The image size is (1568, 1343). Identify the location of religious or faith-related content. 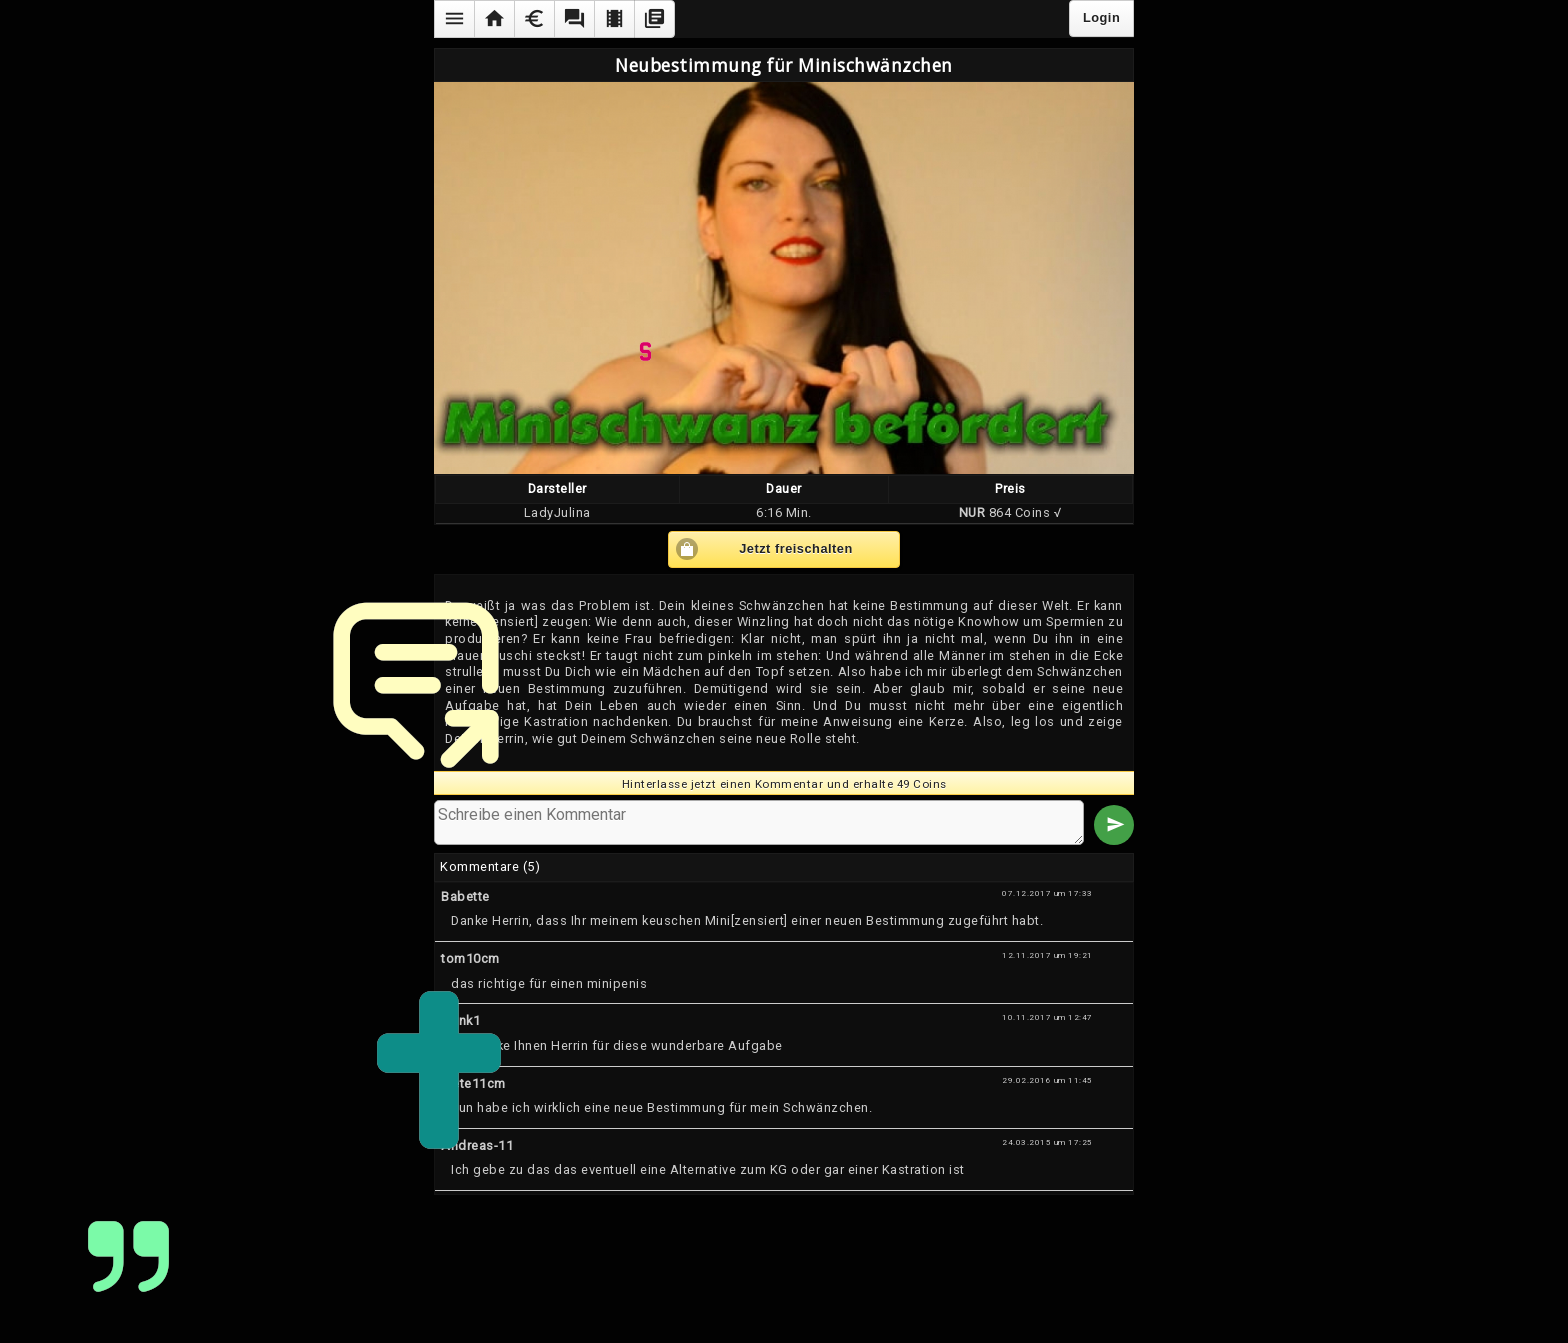
(439, 1070).